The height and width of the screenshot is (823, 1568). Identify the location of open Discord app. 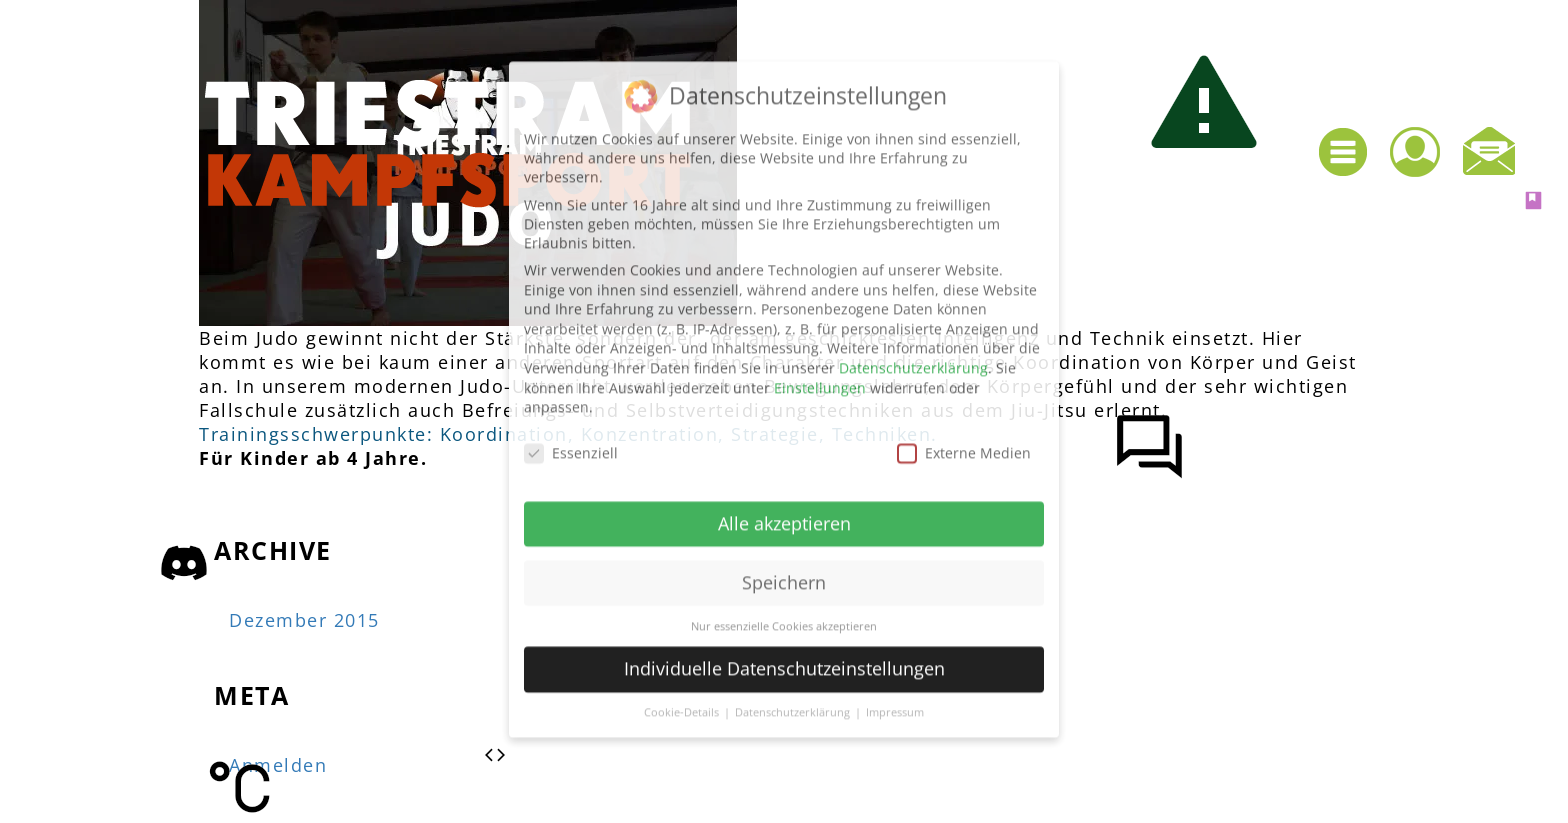
(184, 563).